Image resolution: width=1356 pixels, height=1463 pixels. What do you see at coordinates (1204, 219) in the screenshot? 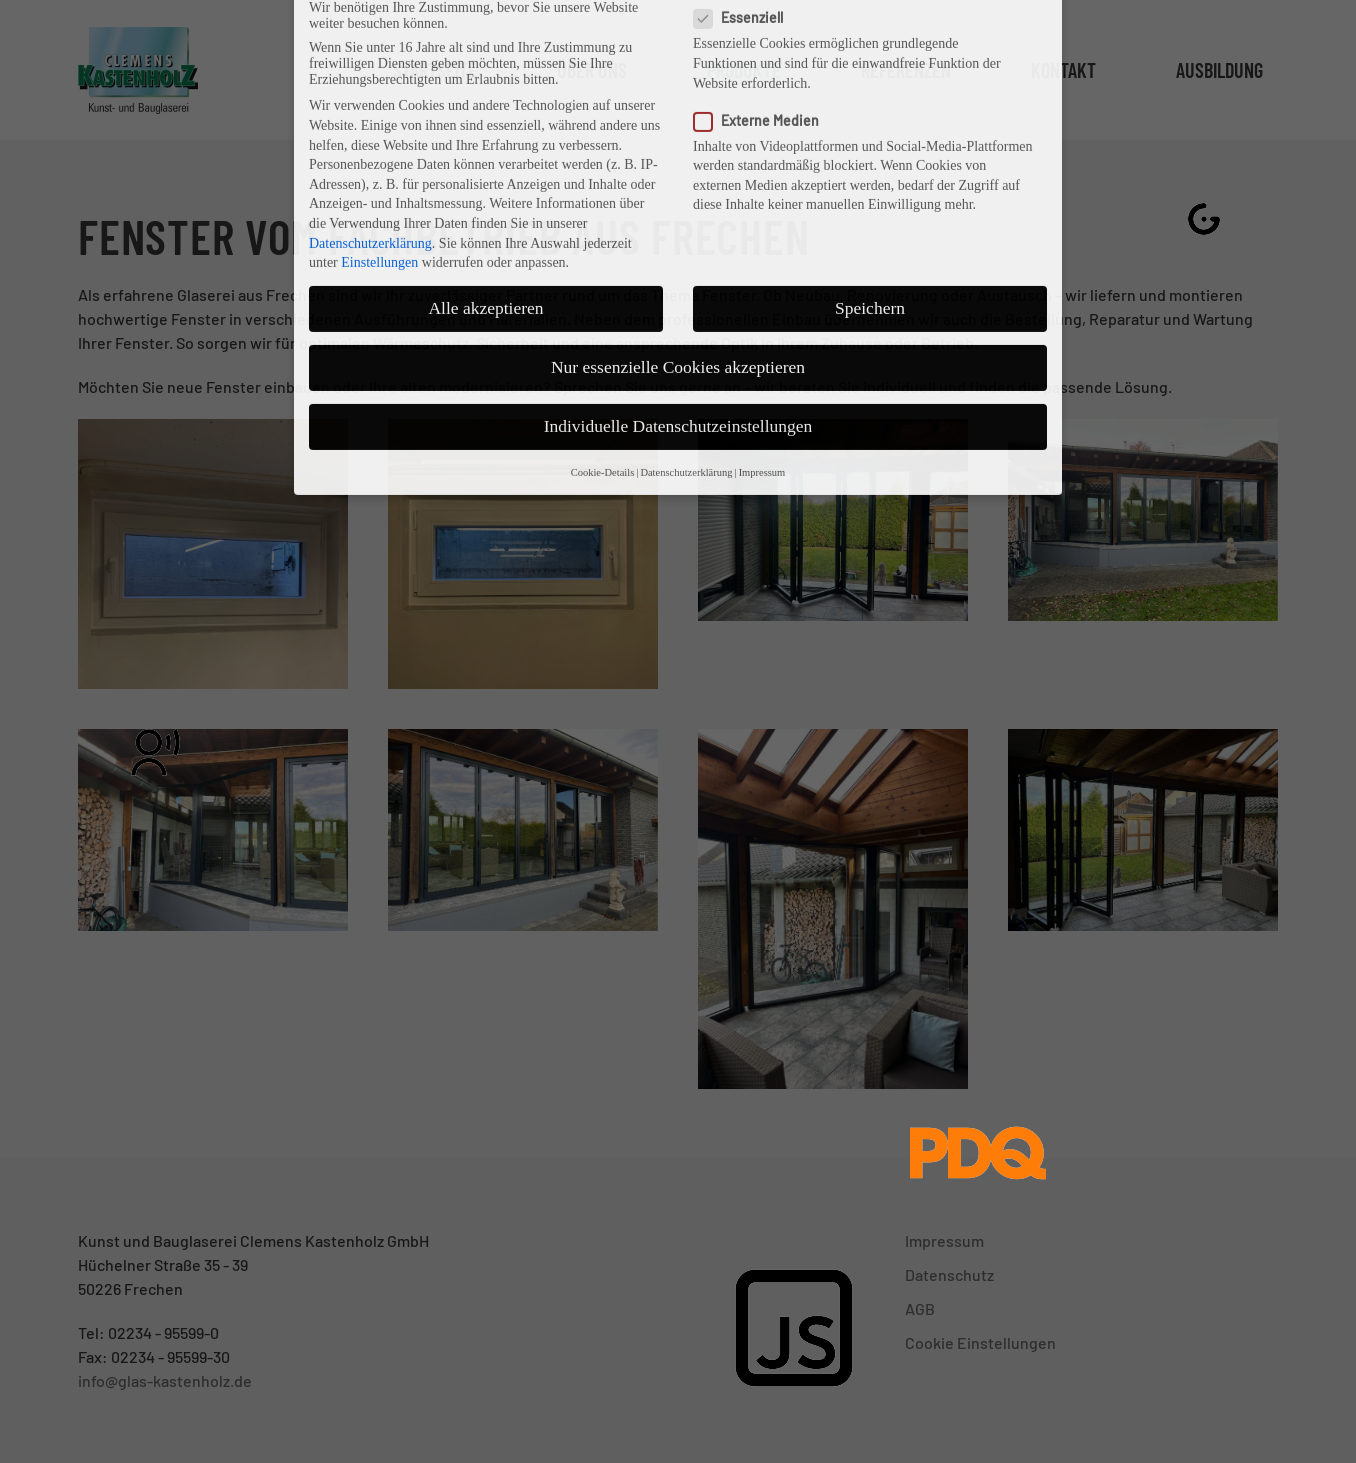
I see `gridsome framework logo` at bounding box center [1204, 219].